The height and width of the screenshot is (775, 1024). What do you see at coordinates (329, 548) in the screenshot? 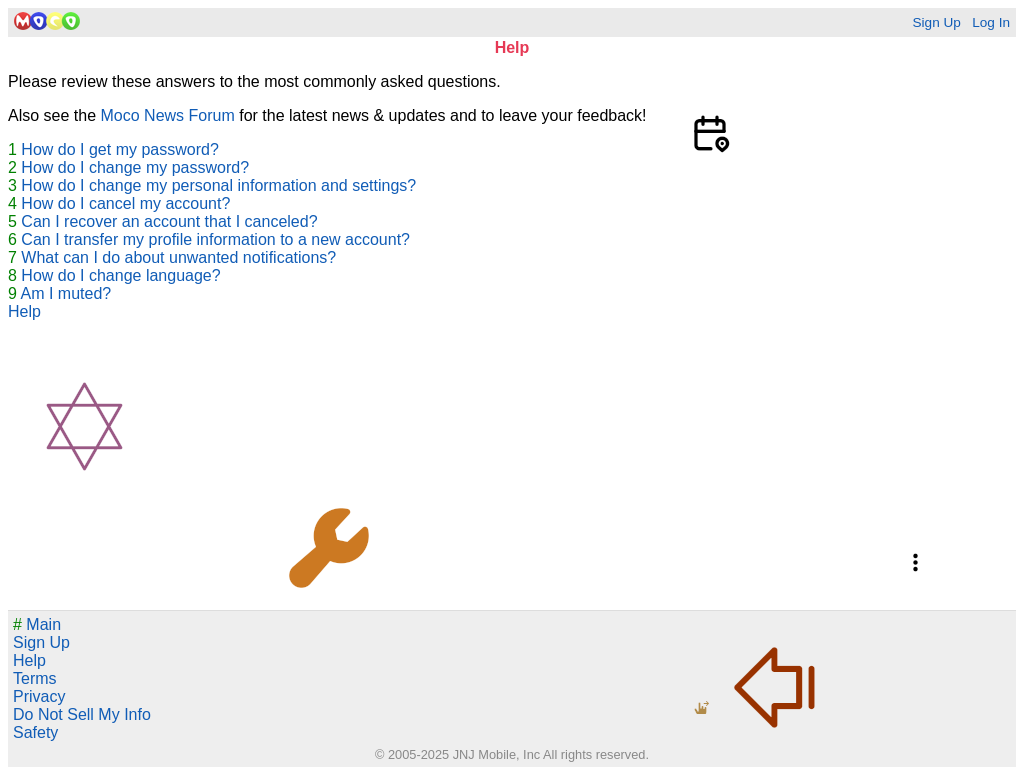
I see `access settings or preferences` at bounding box center [329, 548].